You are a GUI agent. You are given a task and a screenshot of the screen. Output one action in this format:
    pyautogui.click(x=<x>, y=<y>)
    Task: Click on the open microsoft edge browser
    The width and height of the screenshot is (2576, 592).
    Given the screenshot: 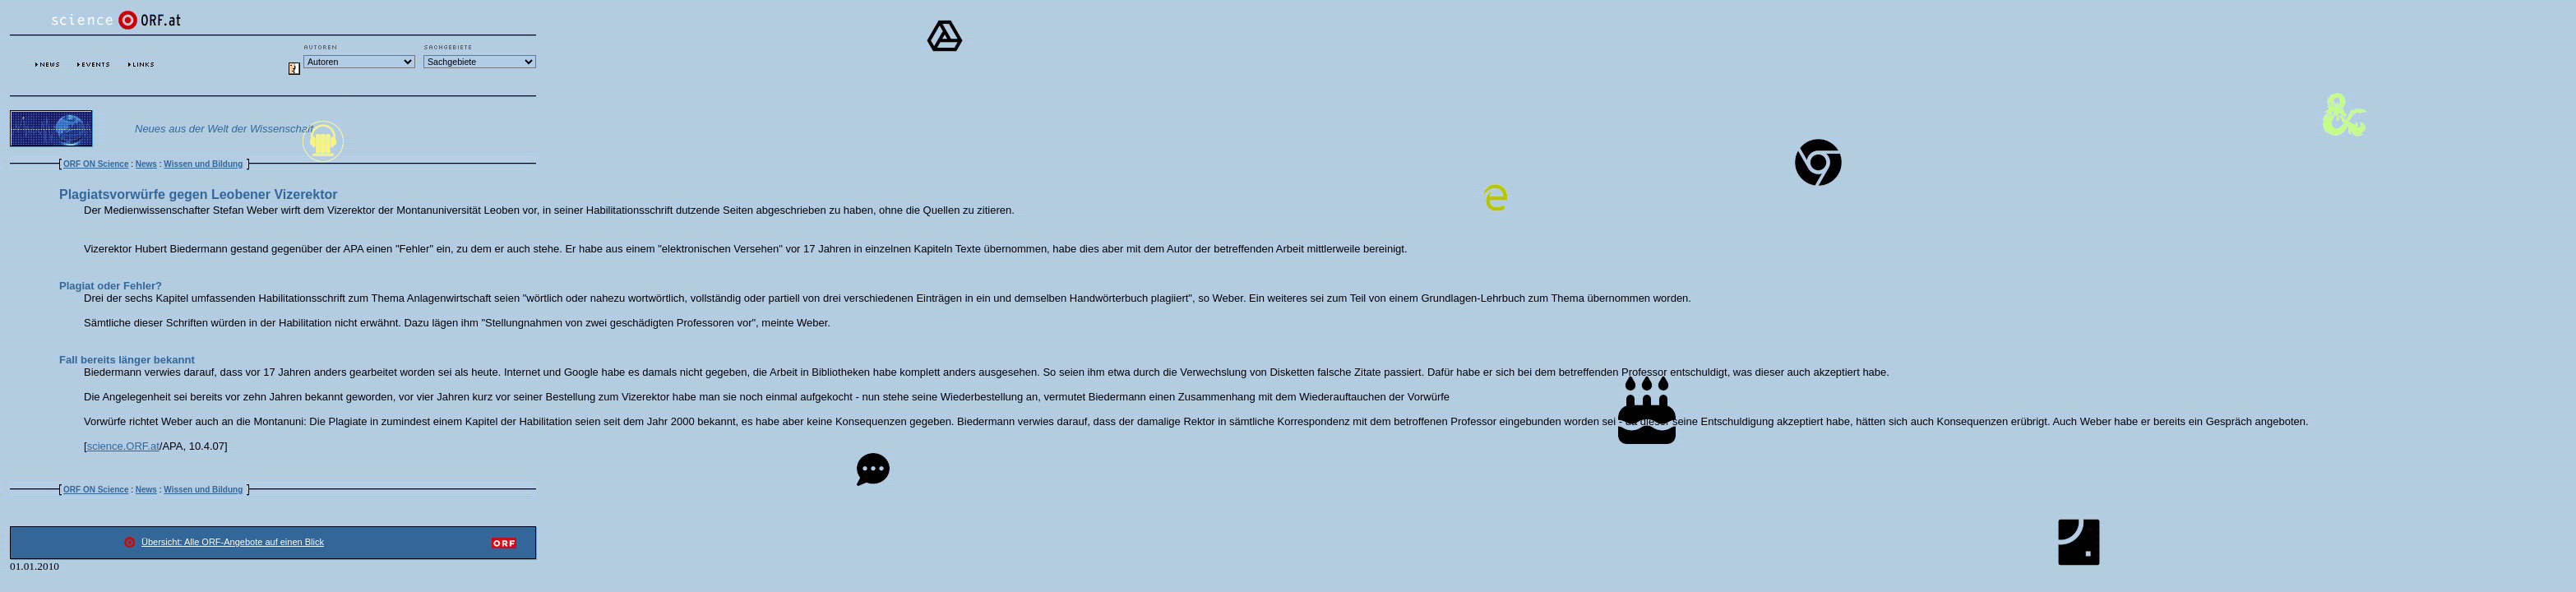 What is the action you would take?
    pyautogui.click(x=1495, y=197)
    